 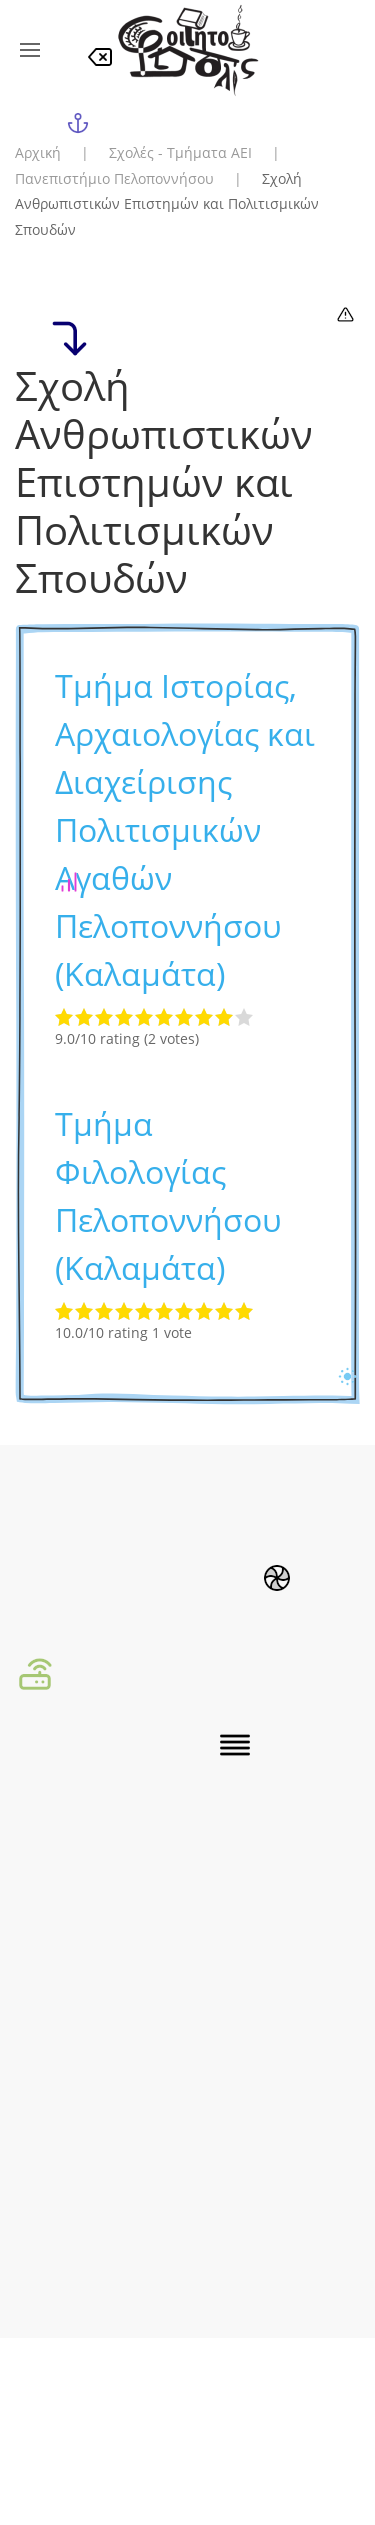 I want to click on decrease screen brightness, so click(x=347, y=1376).